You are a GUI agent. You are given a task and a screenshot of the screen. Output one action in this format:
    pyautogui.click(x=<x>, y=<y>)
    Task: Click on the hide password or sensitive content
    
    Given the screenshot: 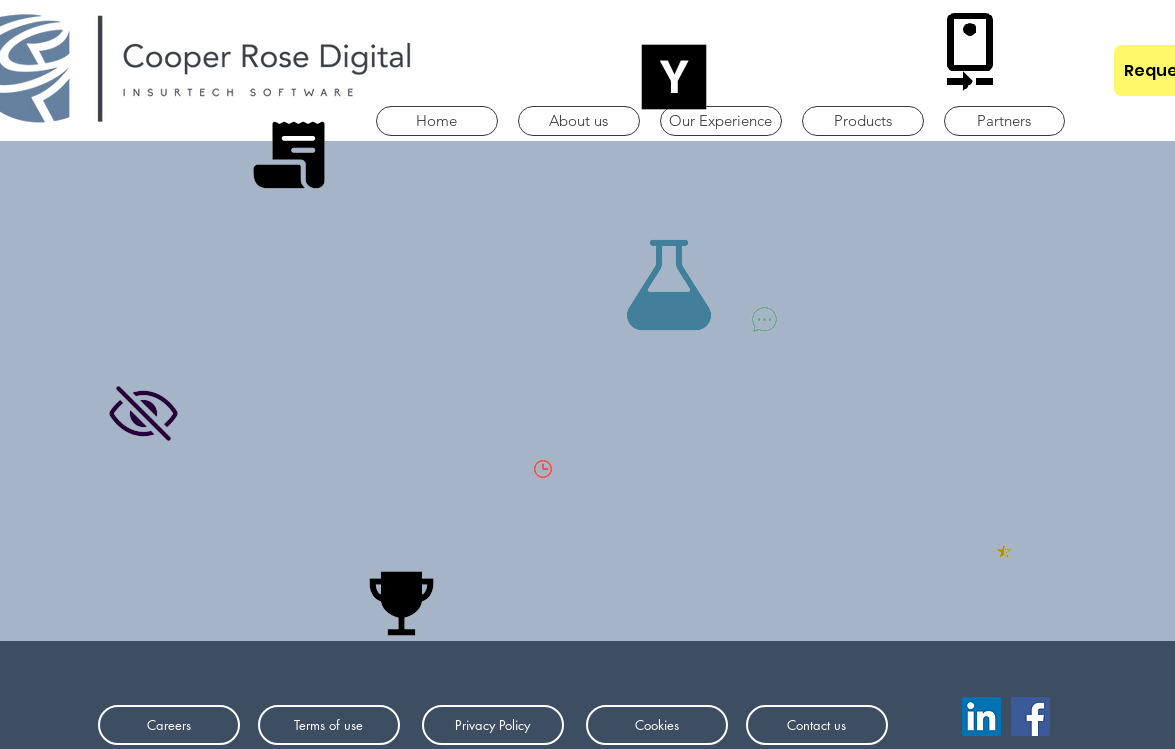 What is the action you would take?
    pyautogui.click(x=143, y=413)
    